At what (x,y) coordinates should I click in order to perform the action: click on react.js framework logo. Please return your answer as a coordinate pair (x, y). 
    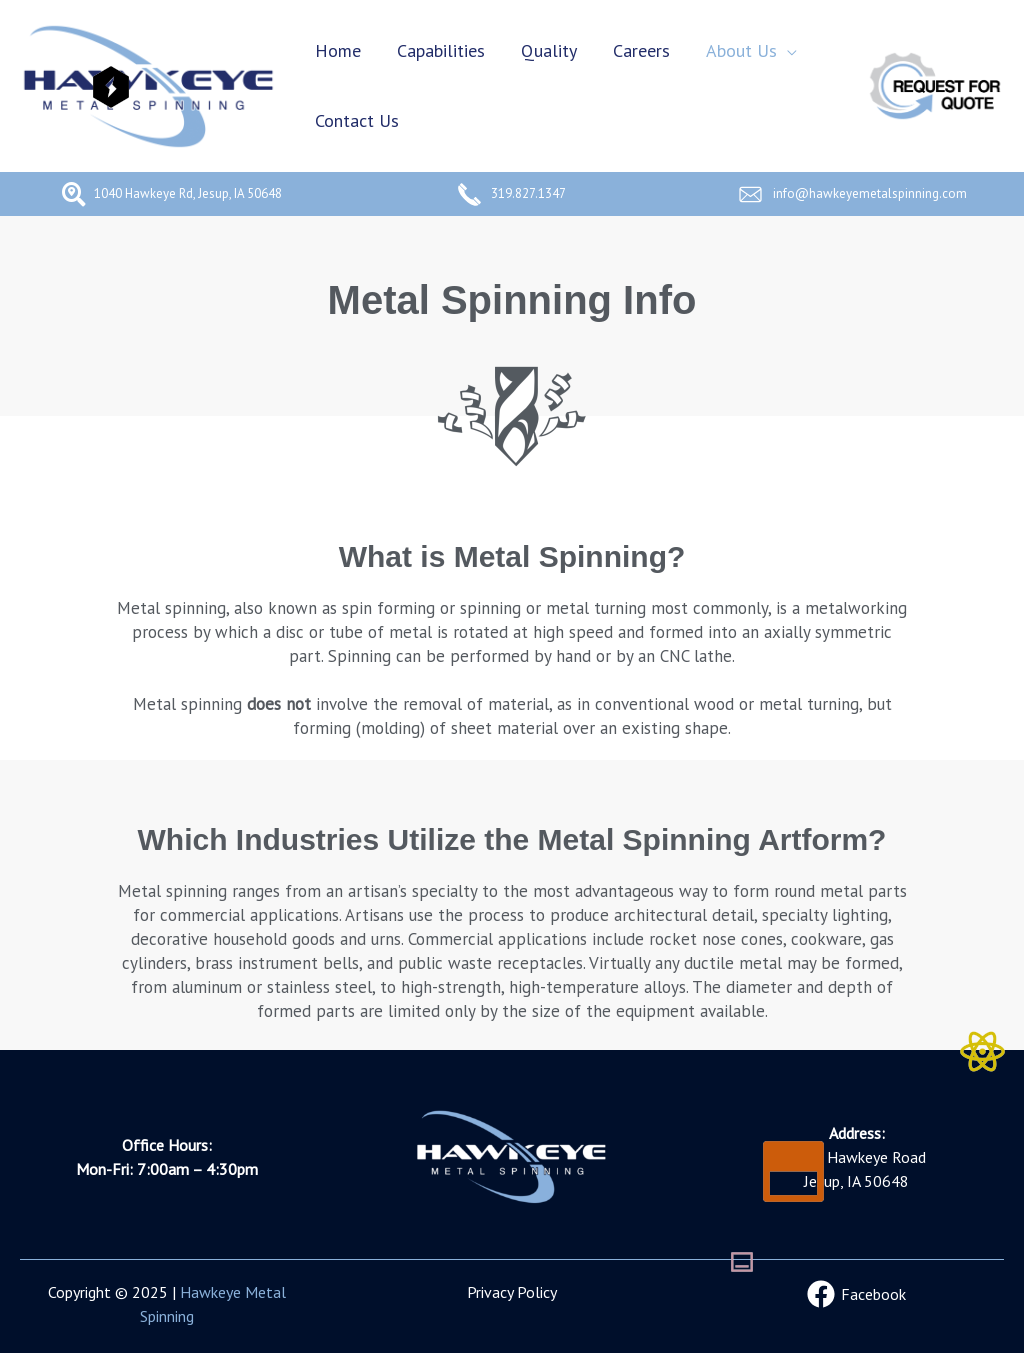
    Looking at the image, I should click on (982, 1051).